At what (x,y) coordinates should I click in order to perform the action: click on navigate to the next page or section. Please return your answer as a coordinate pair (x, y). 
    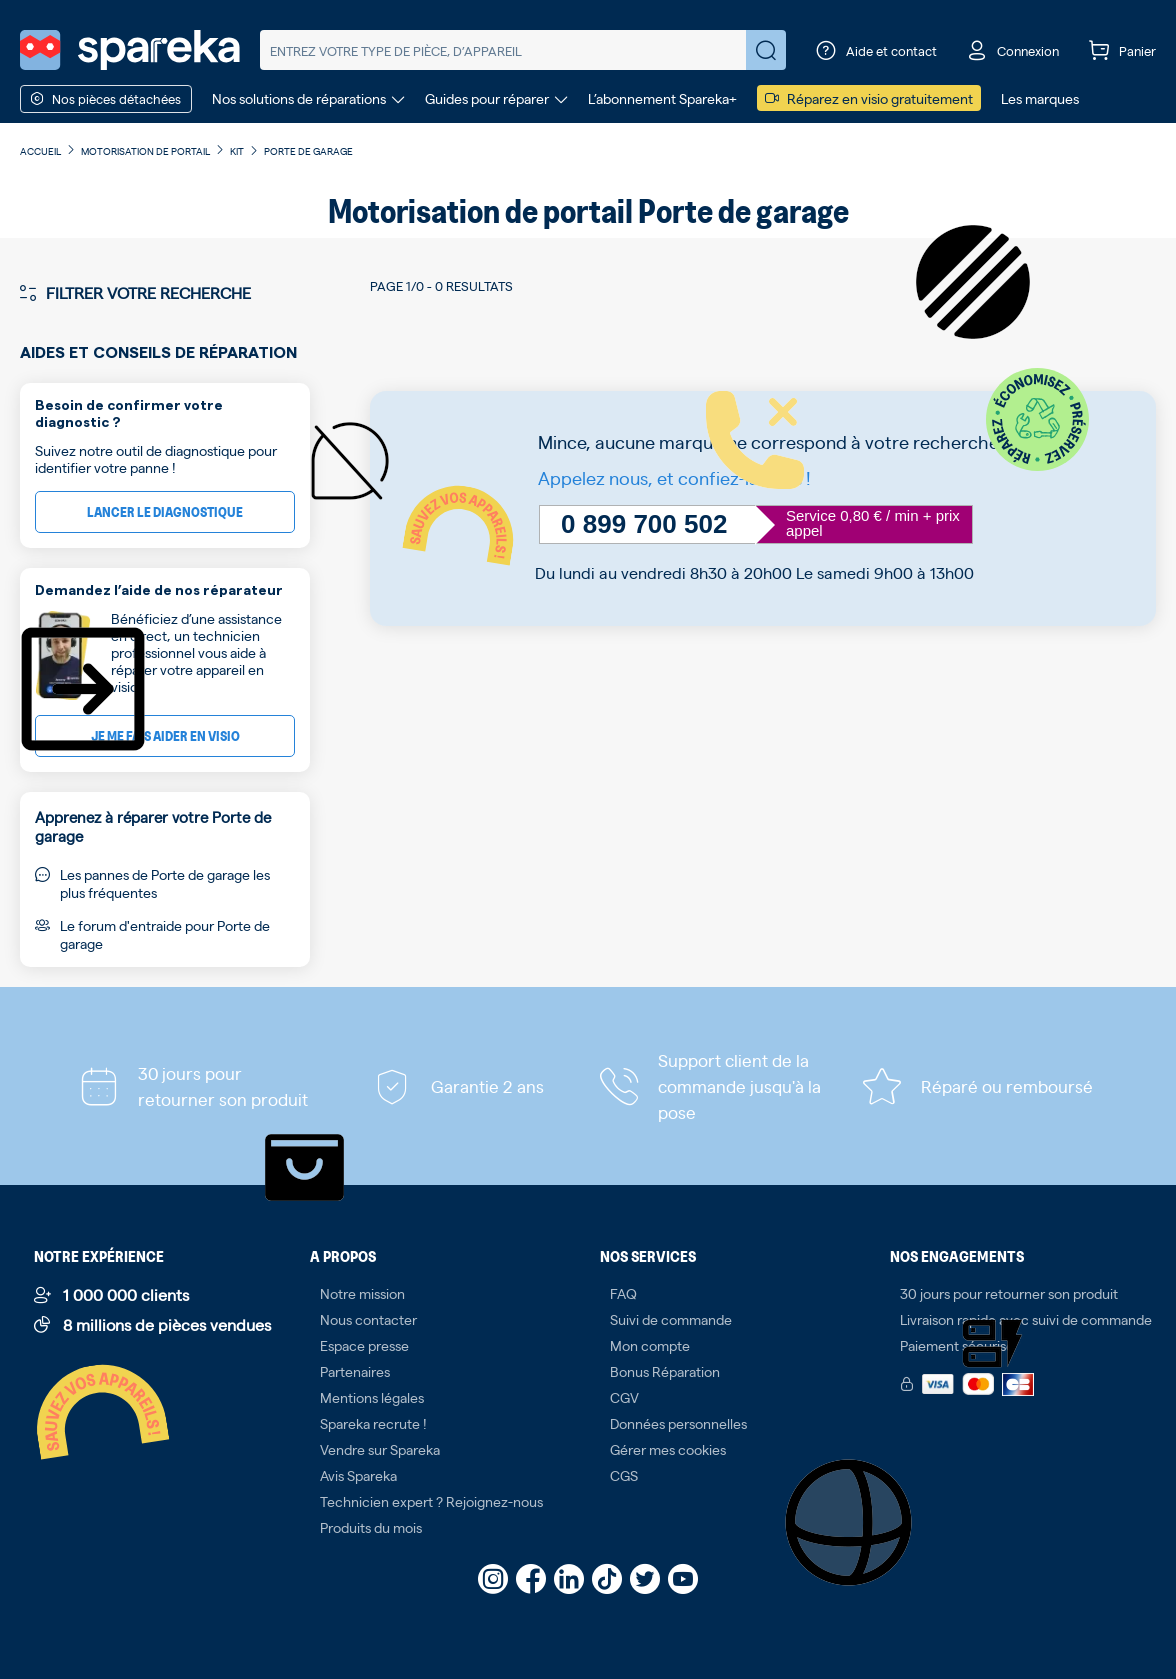
    Looking at the image, I should click on (83, 689).